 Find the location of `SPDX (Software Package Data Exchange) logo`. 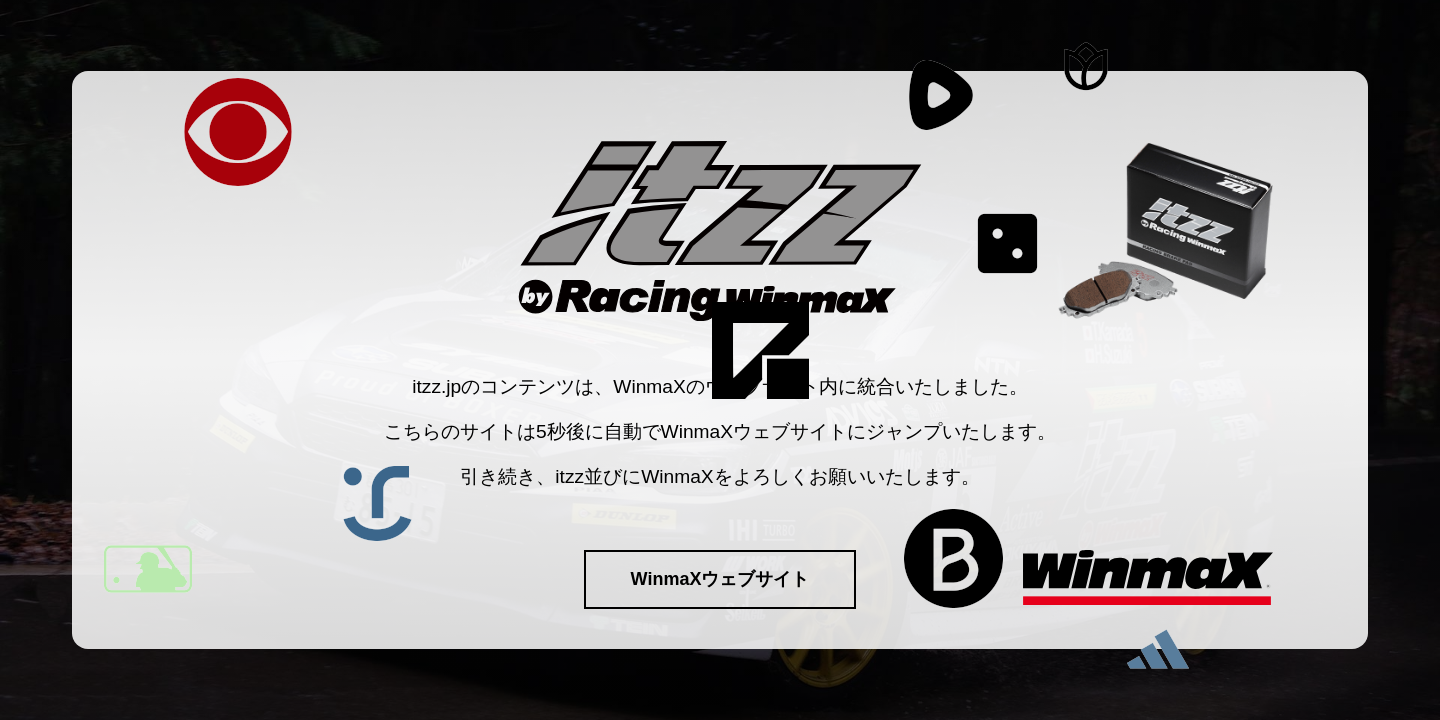

SPDX (Software Package Data Exchange) logo is located at coordinates (760, 350).